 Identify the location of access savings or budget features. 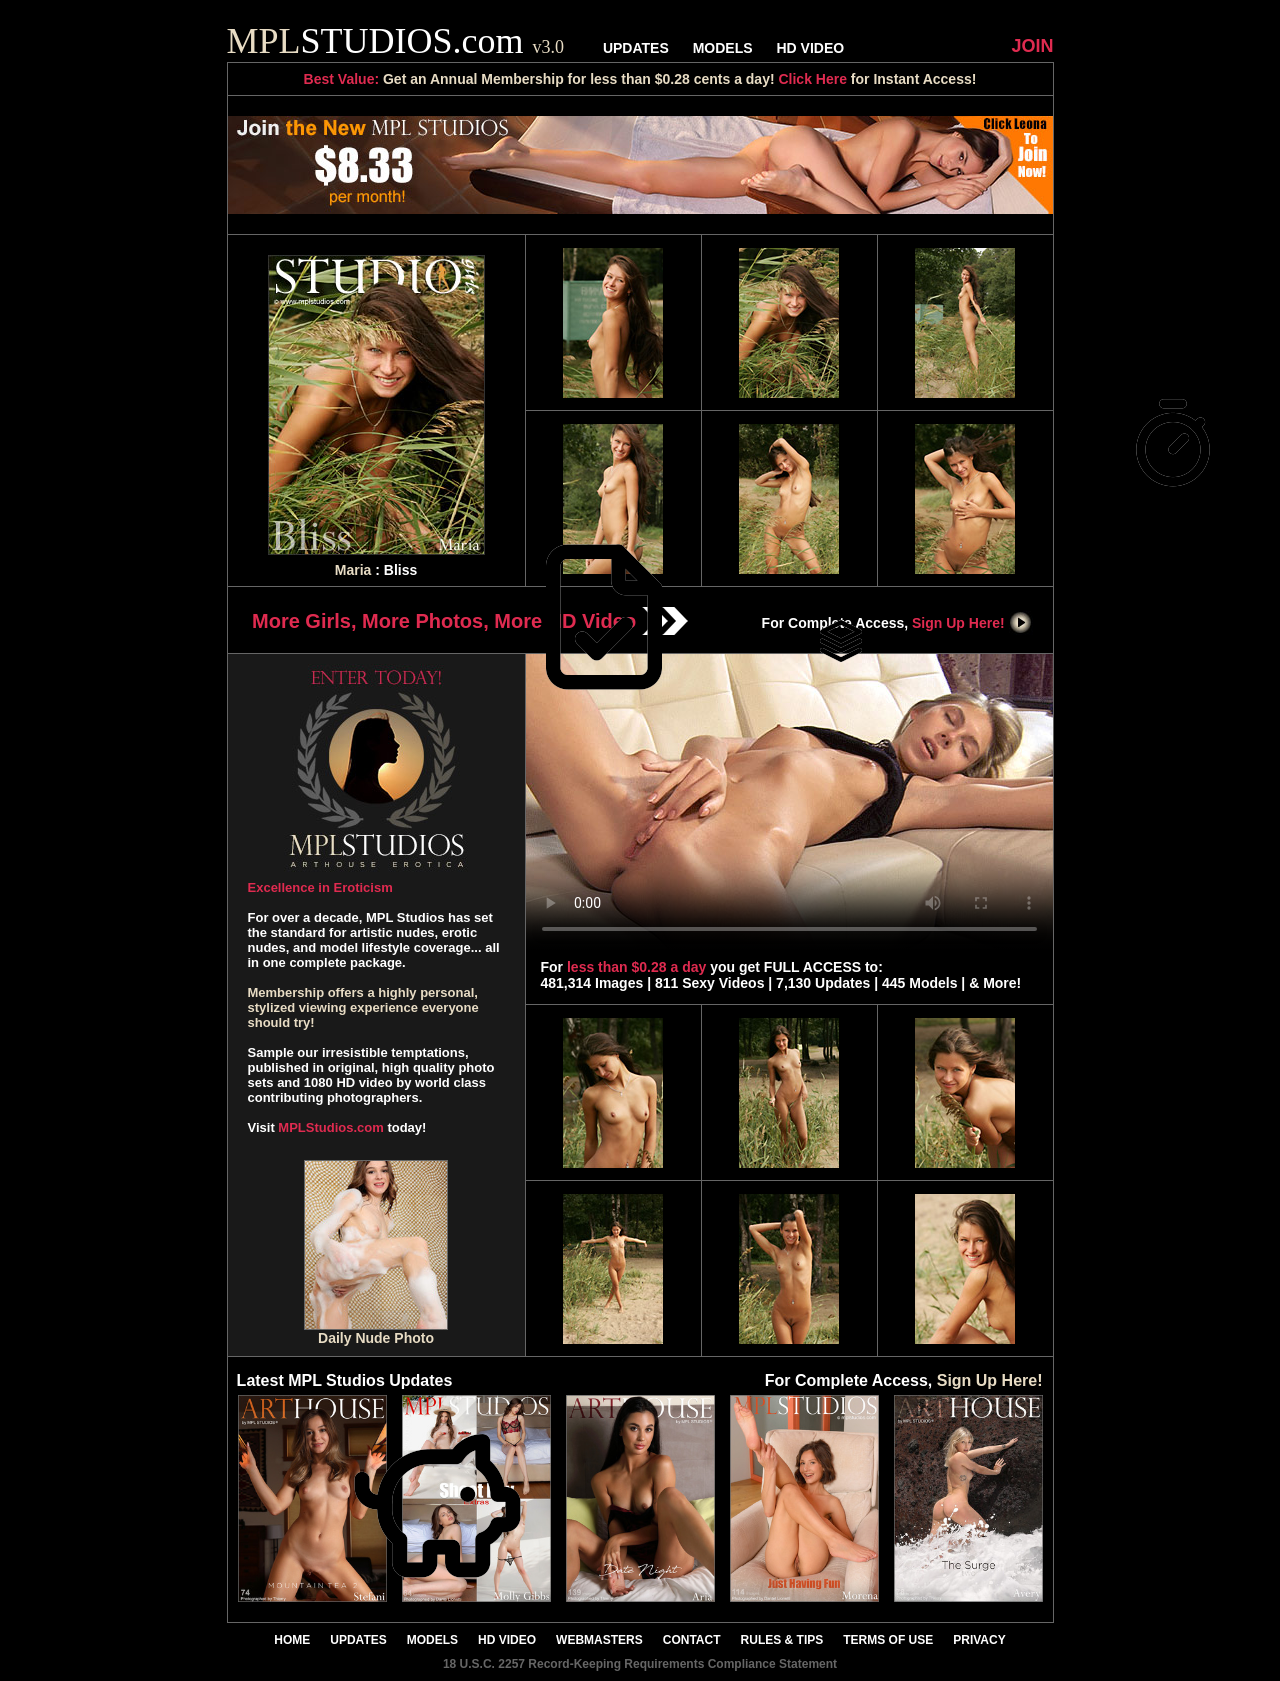
(437, 1509).